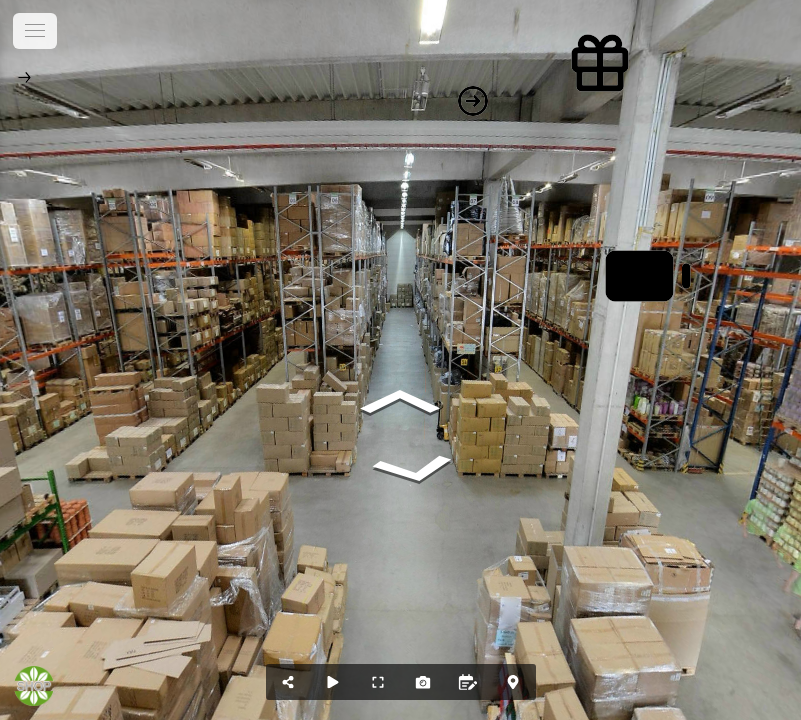  I want to click on proceed to the next step, so click(473, 101).